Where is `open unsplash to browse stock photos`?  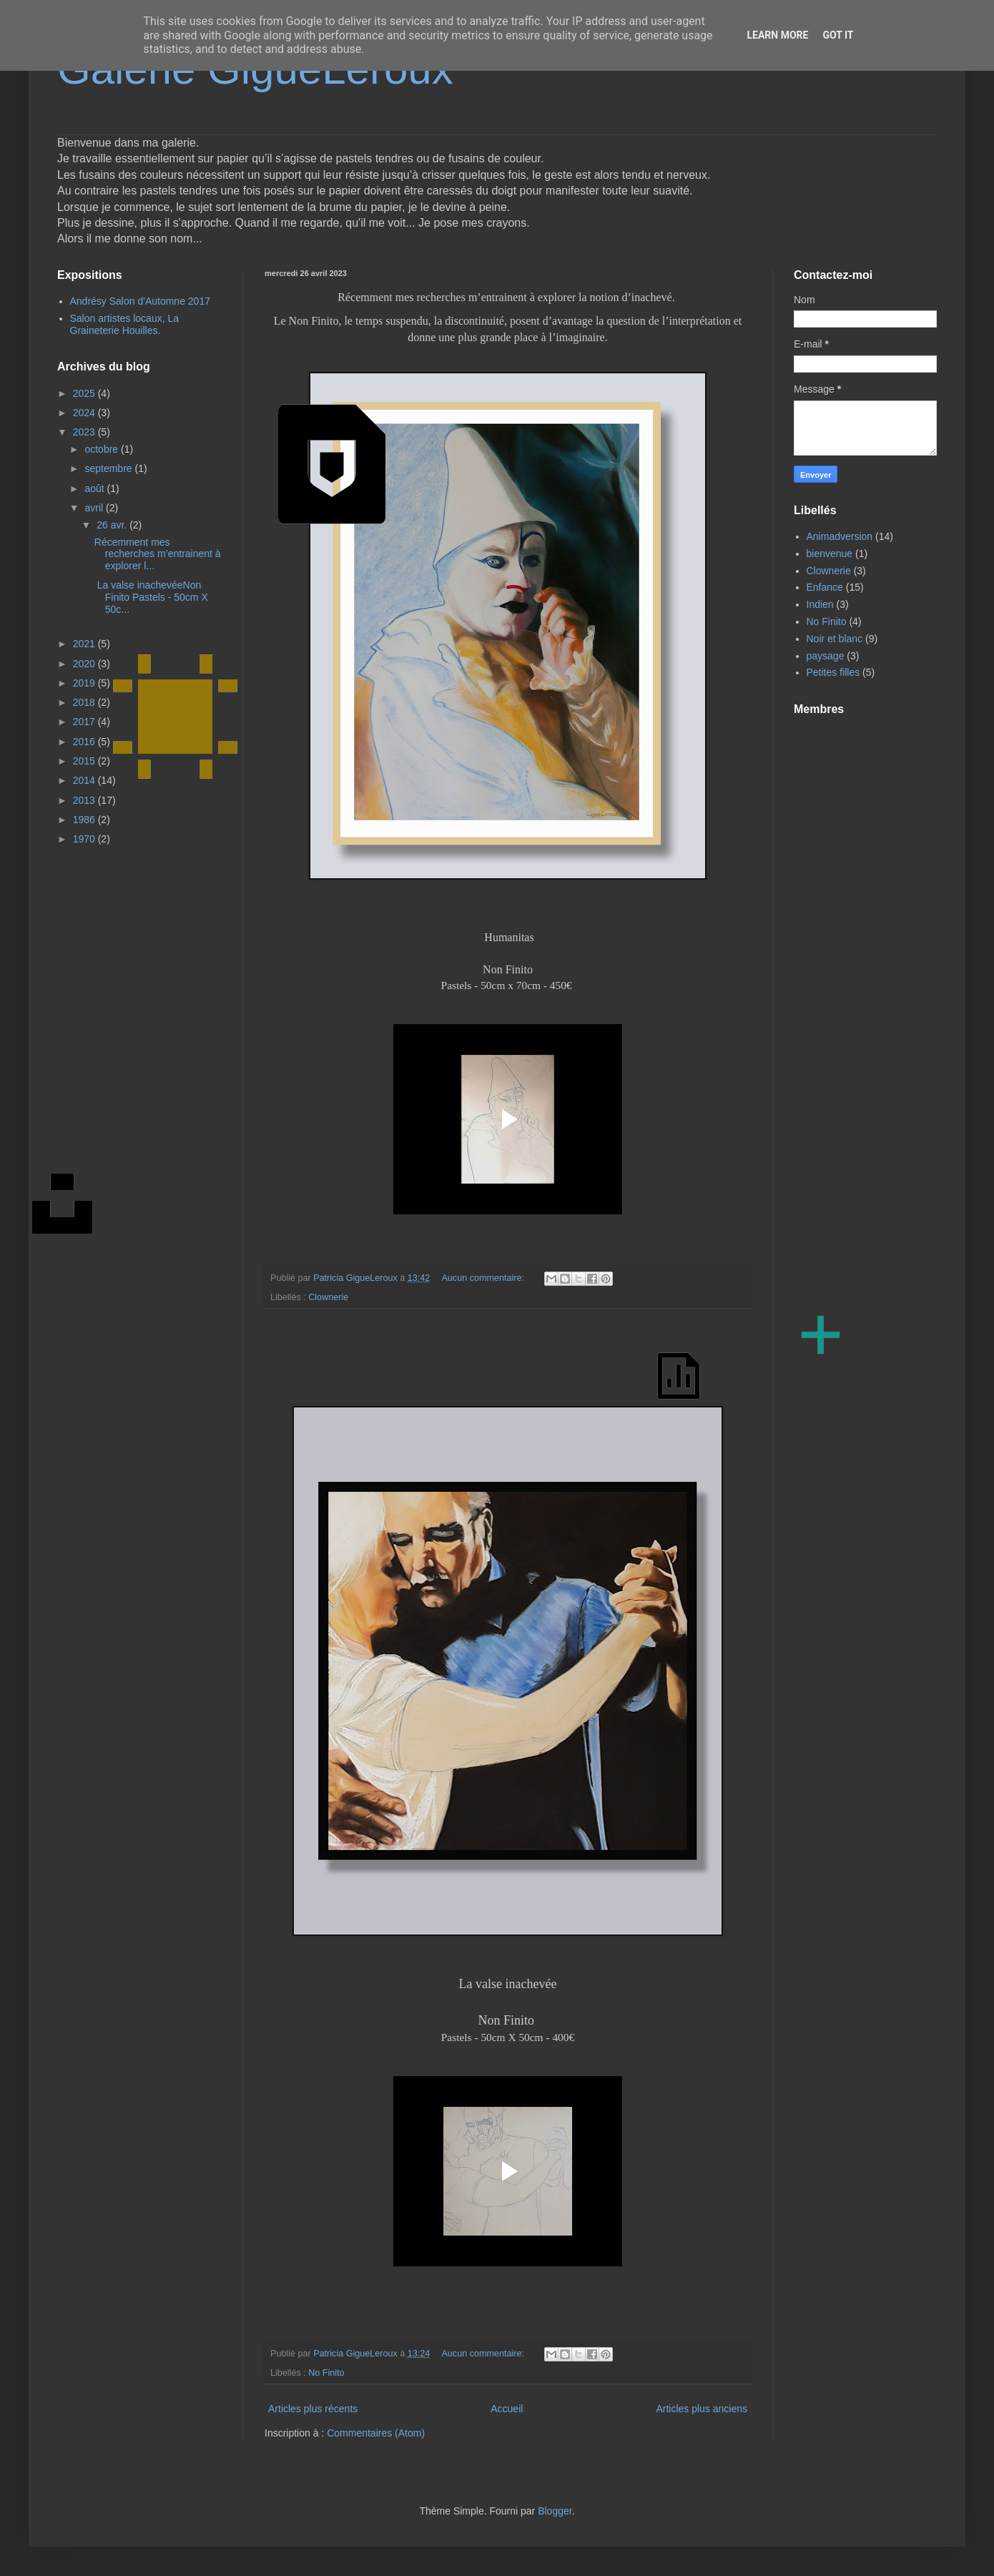
open unsplash to browse stock photos is located at coordinates (62, 1204).